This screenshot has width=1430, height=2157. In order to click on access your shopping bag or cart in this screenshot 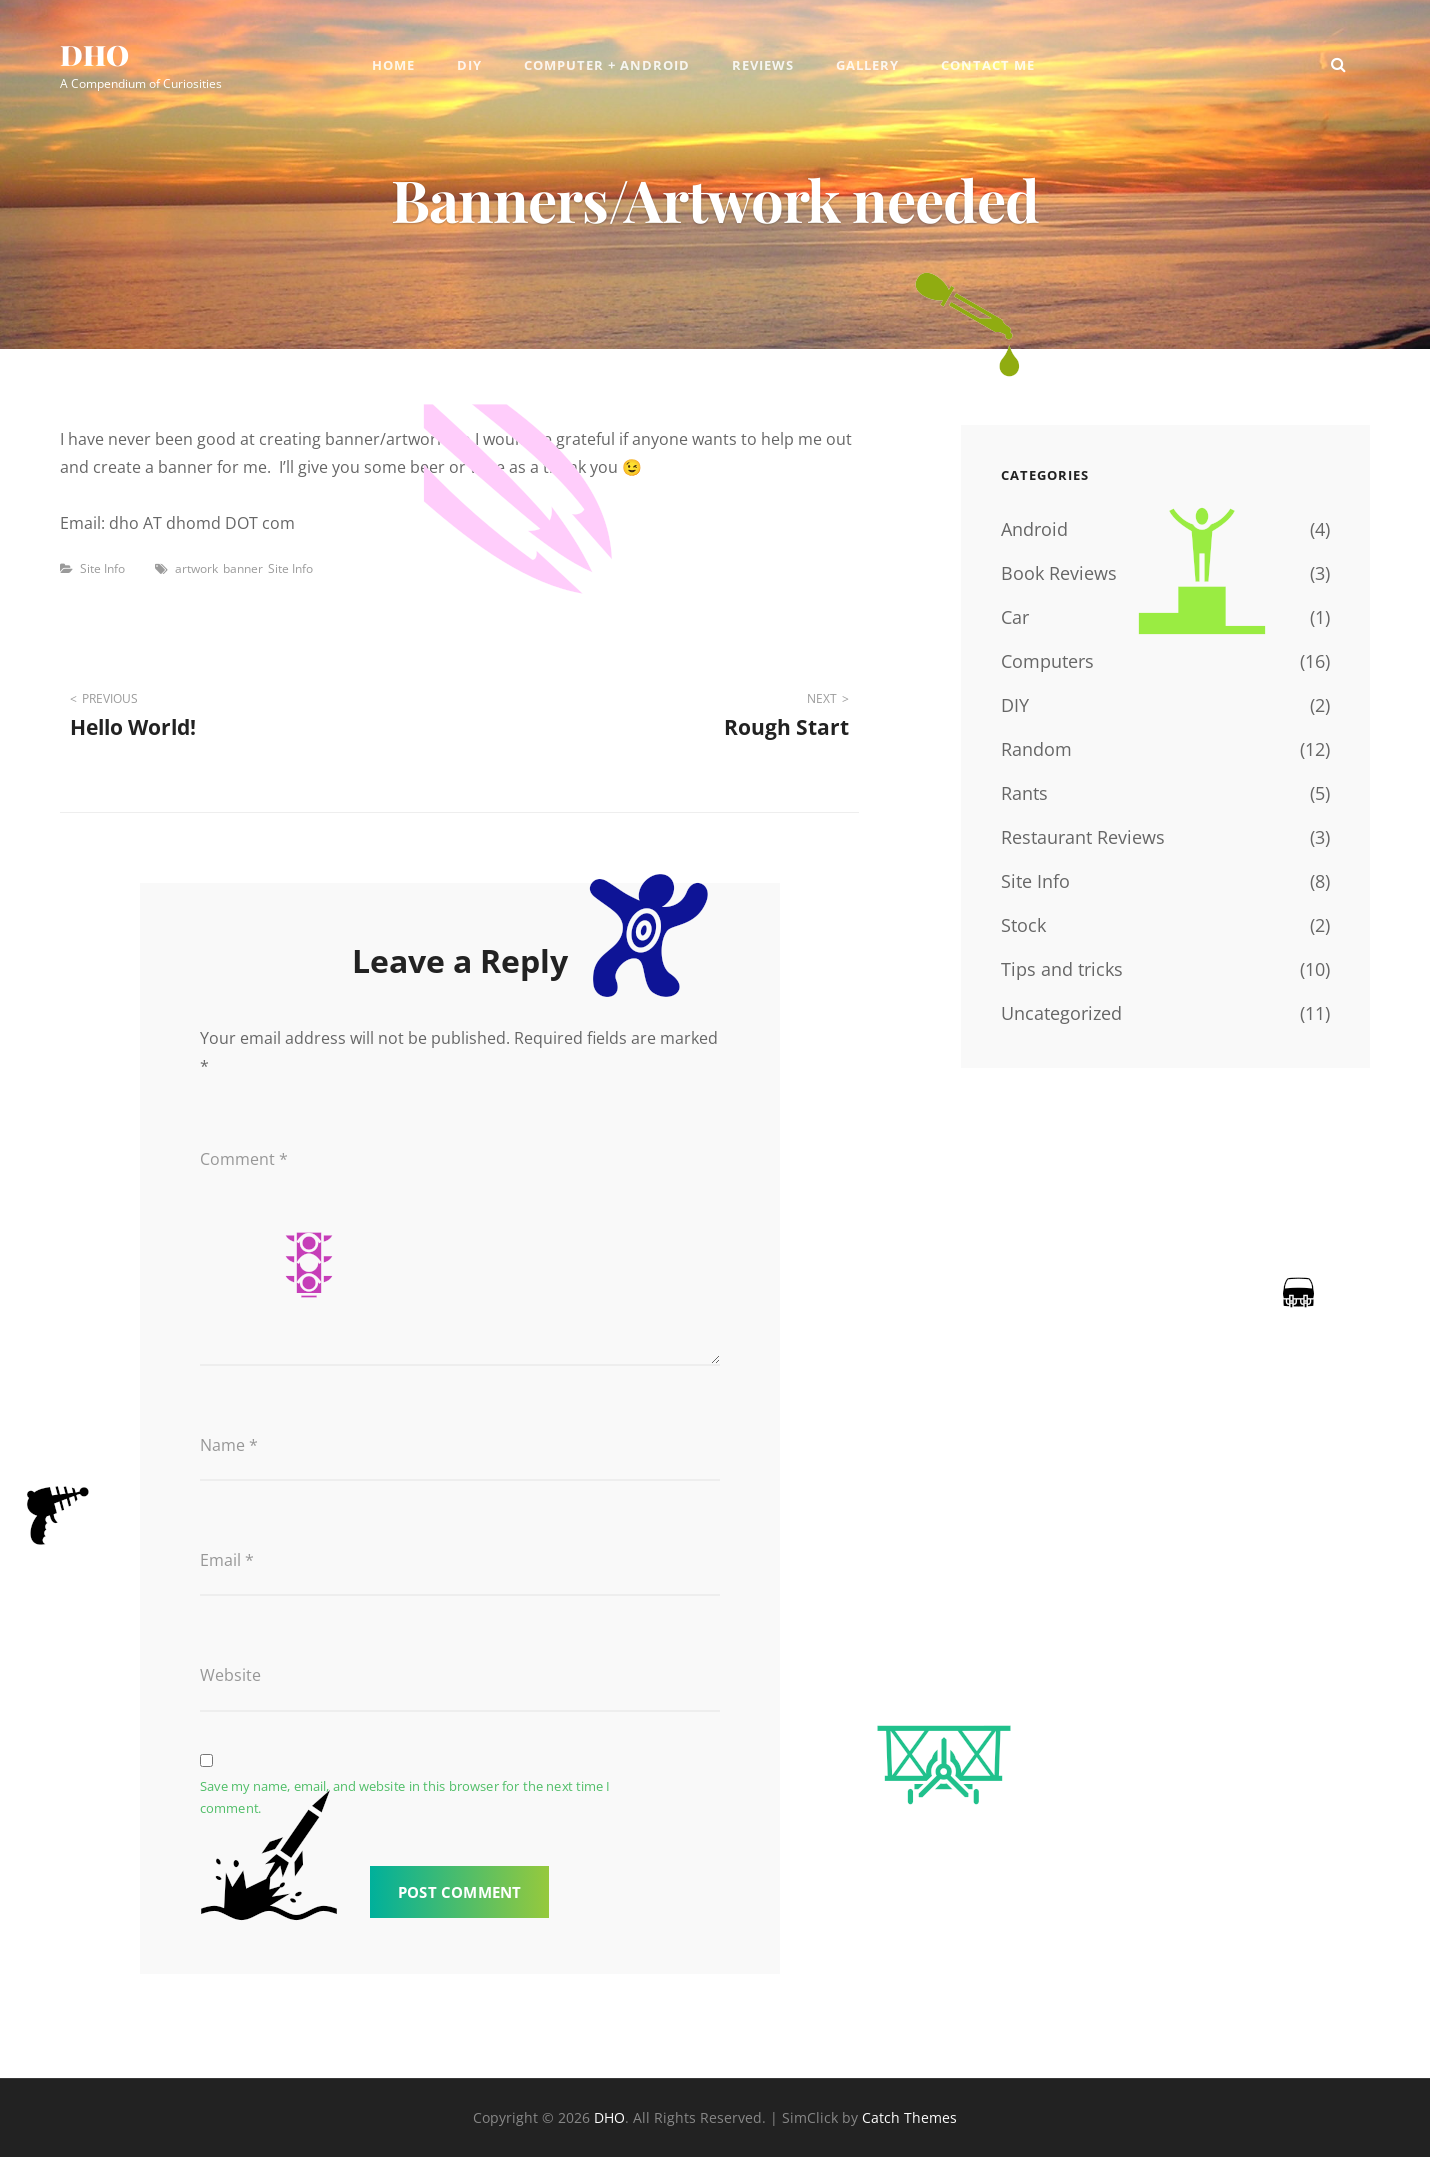, I will do `click(1298, 1292)`.